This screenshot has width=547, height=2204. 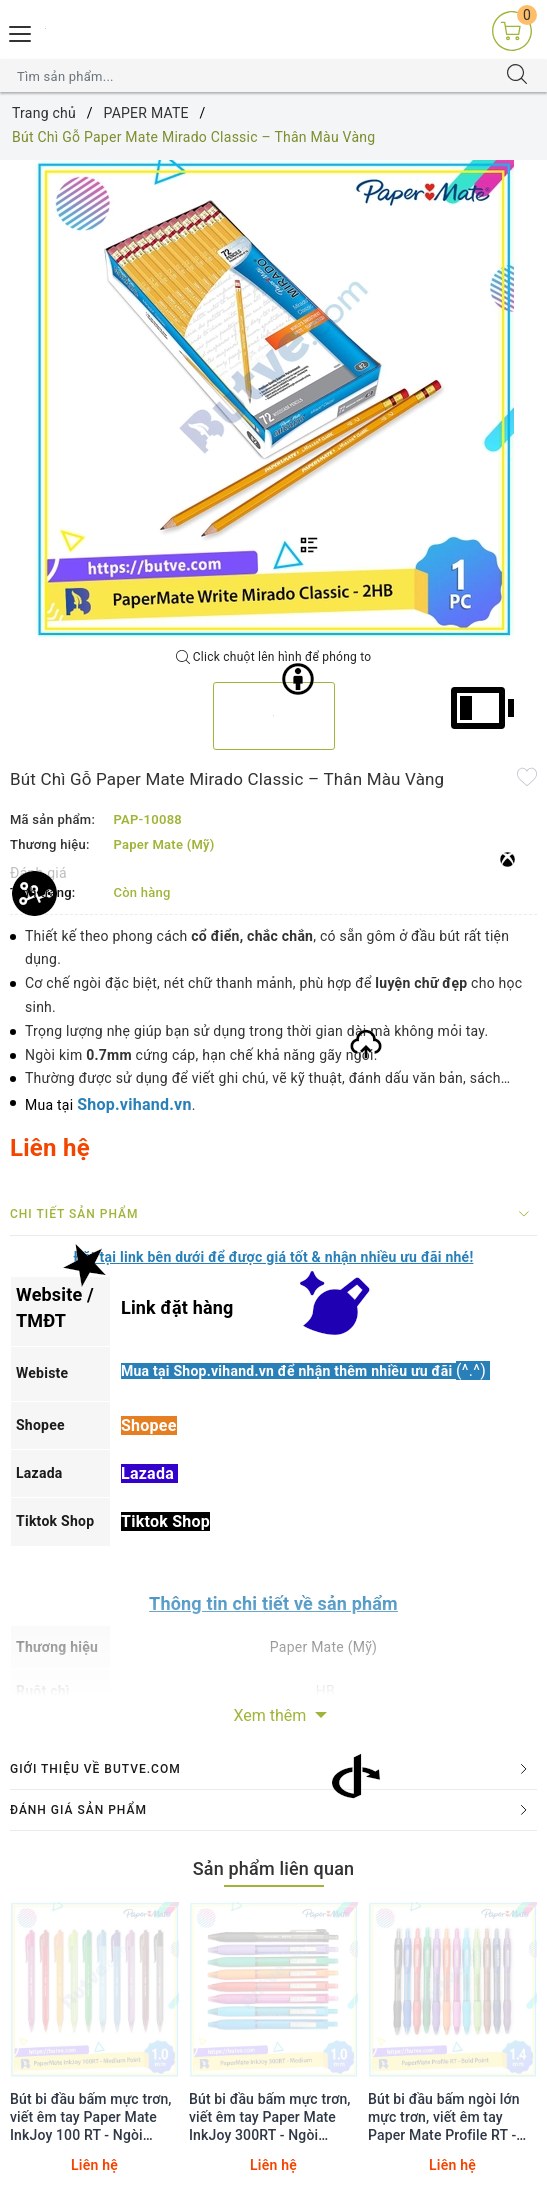 What do you see at coordinates (309, 545) in the screenshot?
I see `view completed tasks in a checklist` at bounding box center [309, 545].